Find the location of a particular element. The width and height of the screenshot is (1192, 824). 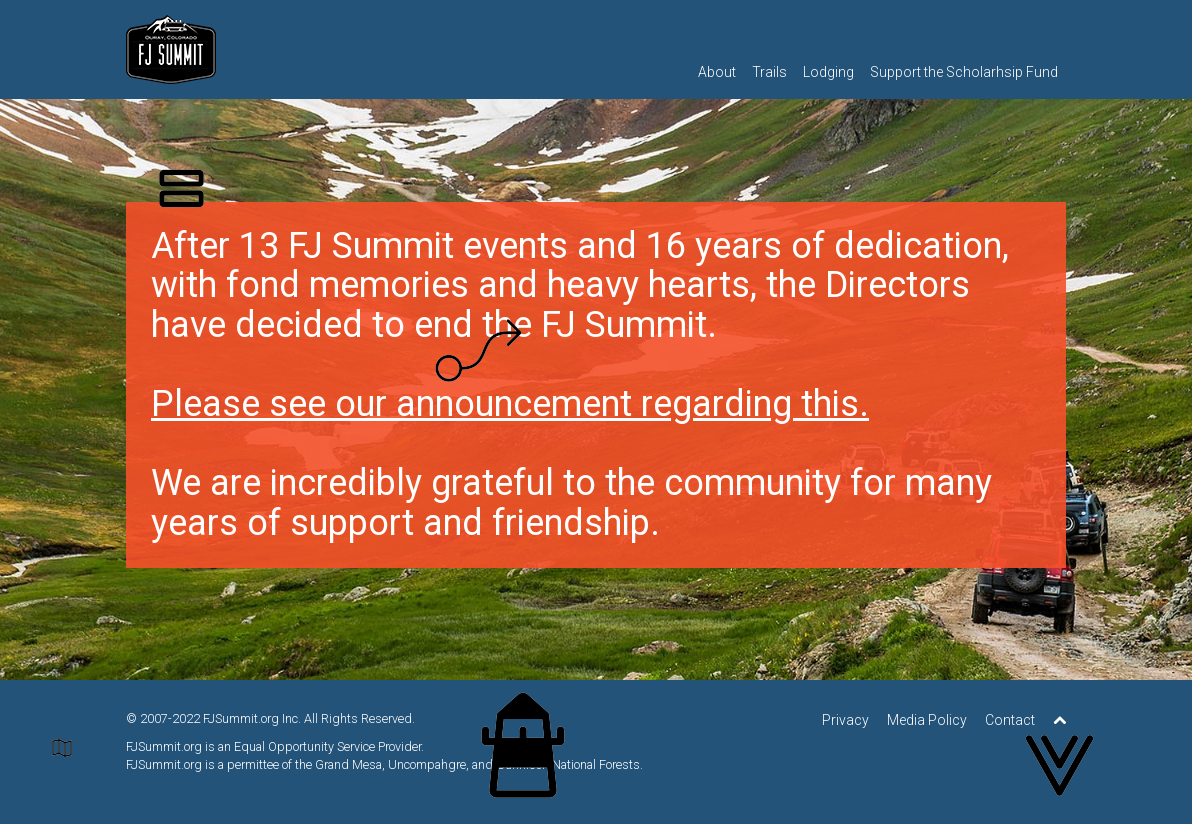

access website accessibility or guidance features is located at coordinates (523, 749).